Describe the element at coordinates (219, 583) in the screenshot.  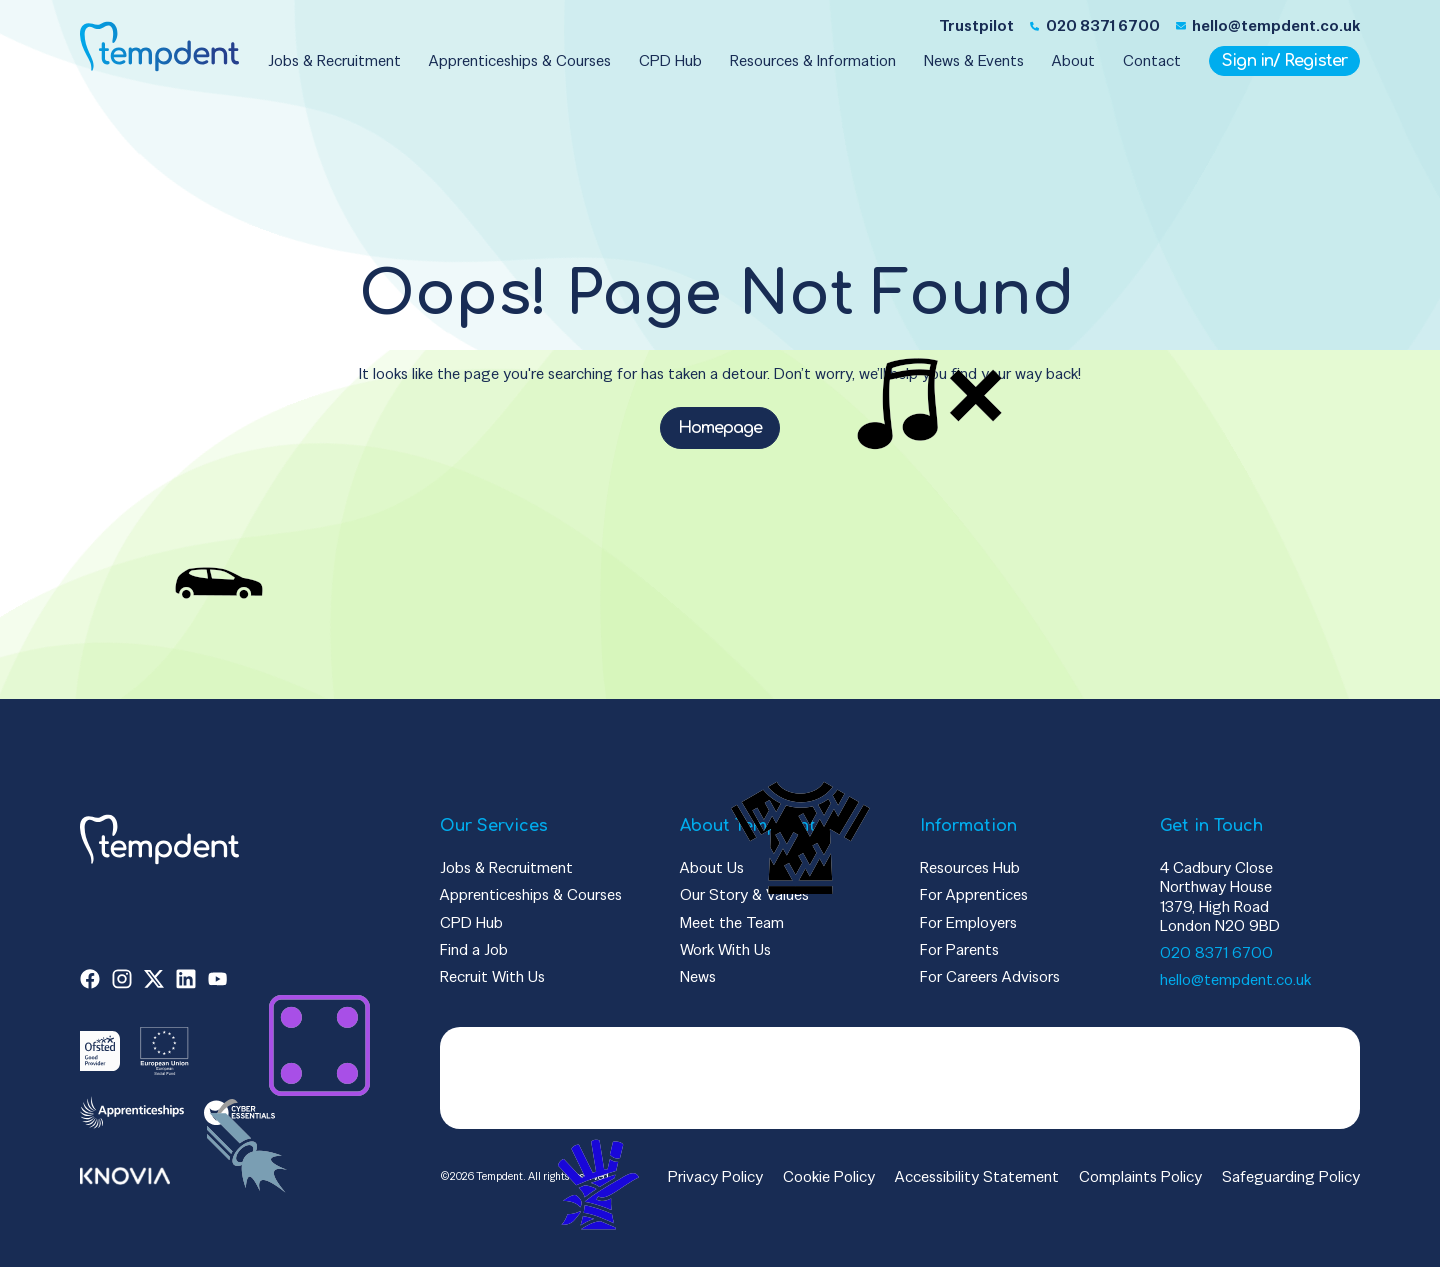
I see `select city car vehicle type` at that location.